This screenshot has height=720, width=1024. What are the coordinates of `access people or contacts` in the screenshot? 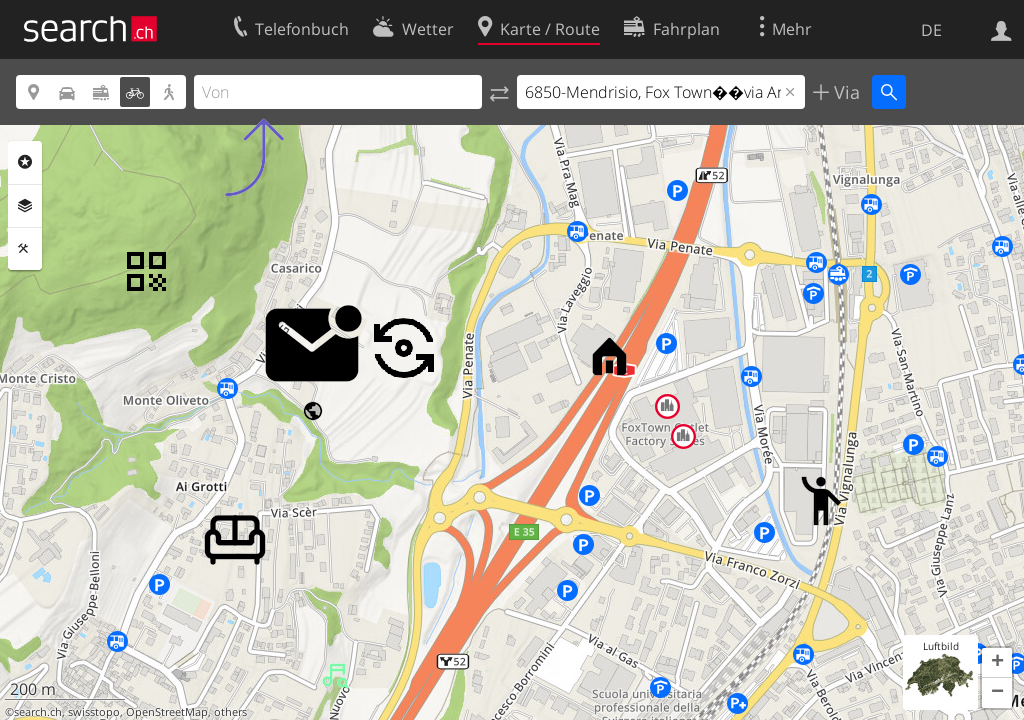 It's located at (821, 501).